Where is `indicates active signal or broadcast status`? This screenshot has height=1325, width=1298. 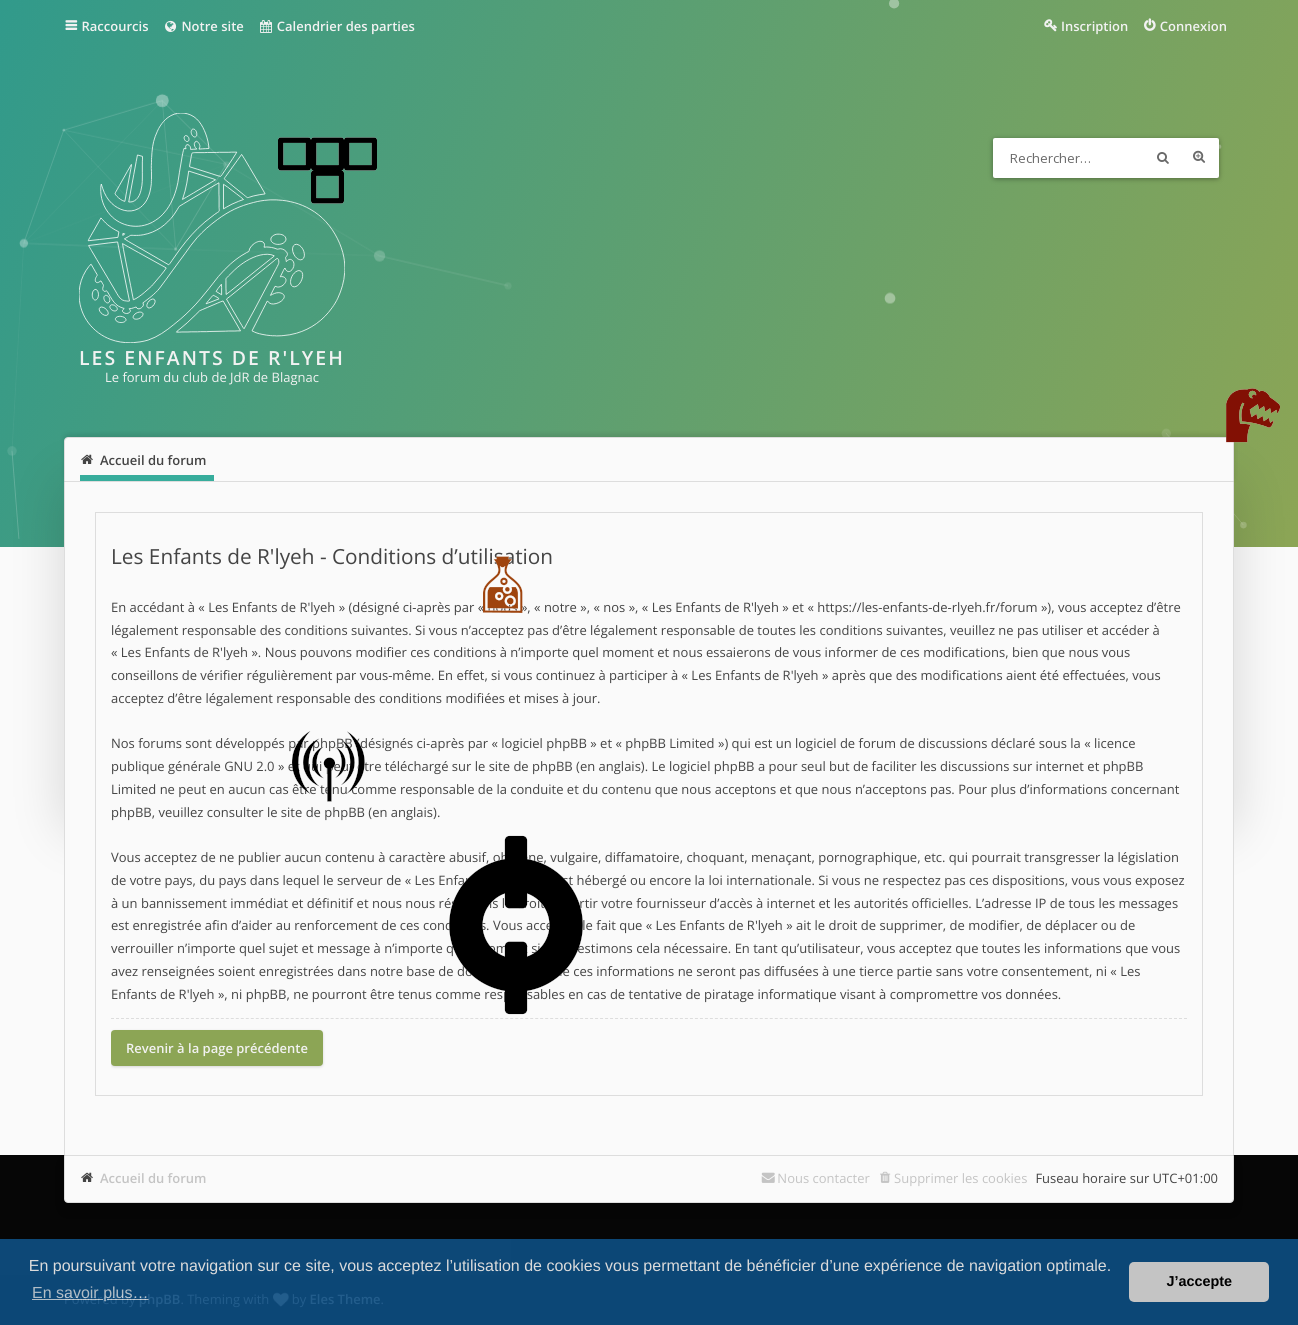
indicates active signal or broadcast status is located at coordinates (328, 764).